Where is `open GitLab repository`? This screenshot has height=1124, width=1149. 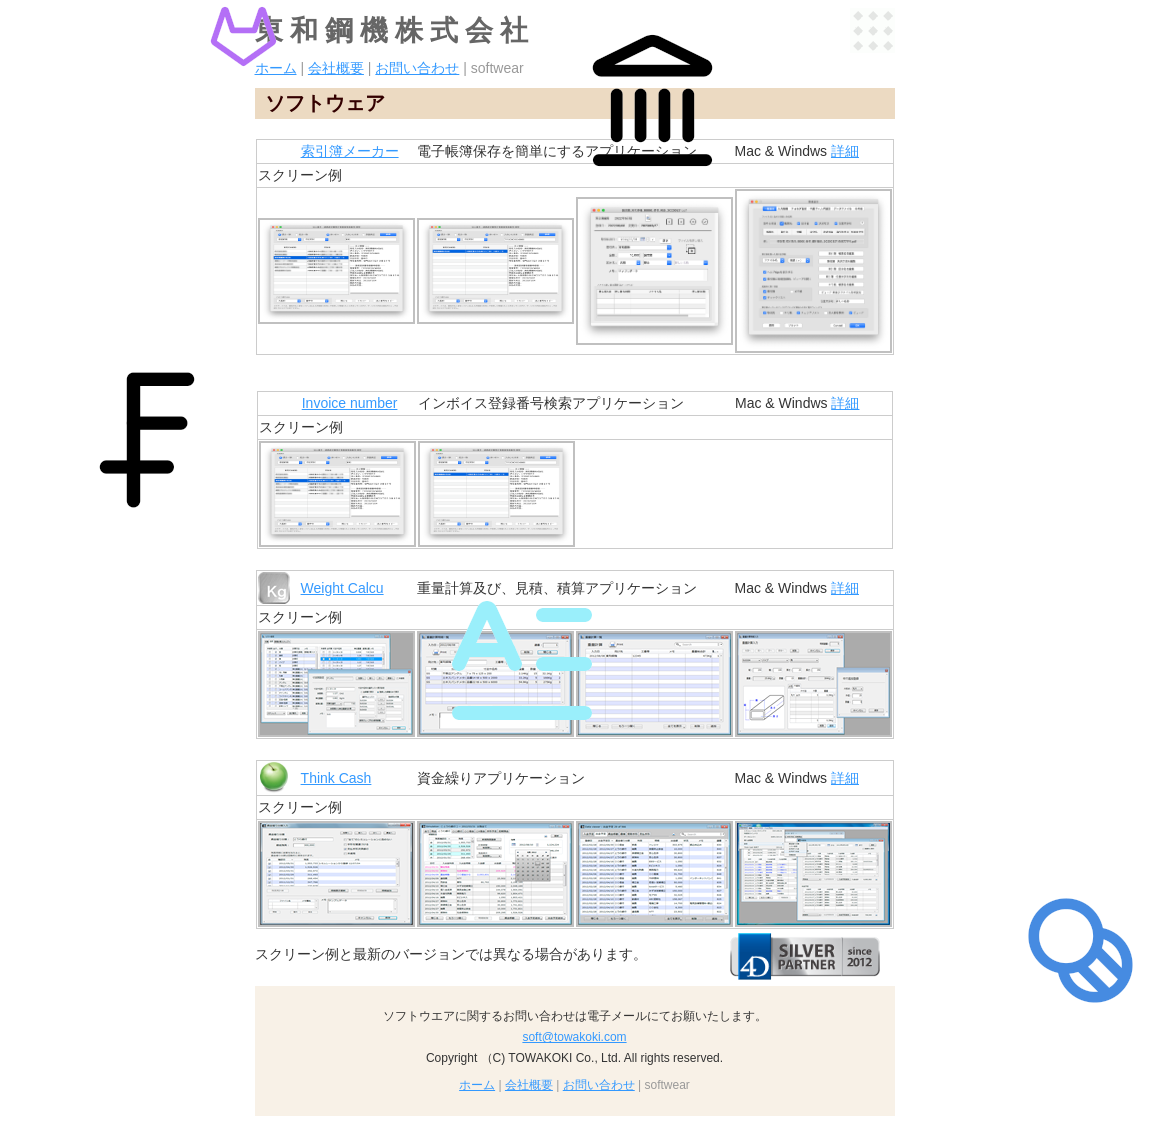
open GitLab repository is located at coordinates (243, 36).